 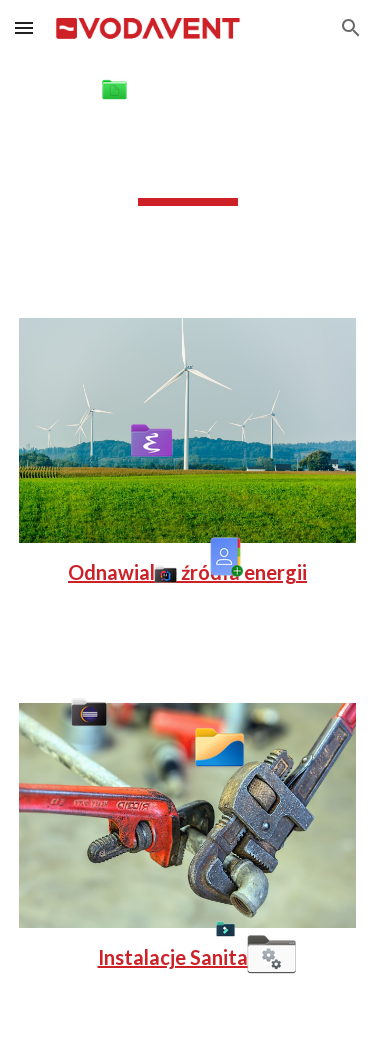 What do you see at coordinates (225, 556) in the screenshot?
I see `create a new contact in address book` at bounding box center [225, 556].